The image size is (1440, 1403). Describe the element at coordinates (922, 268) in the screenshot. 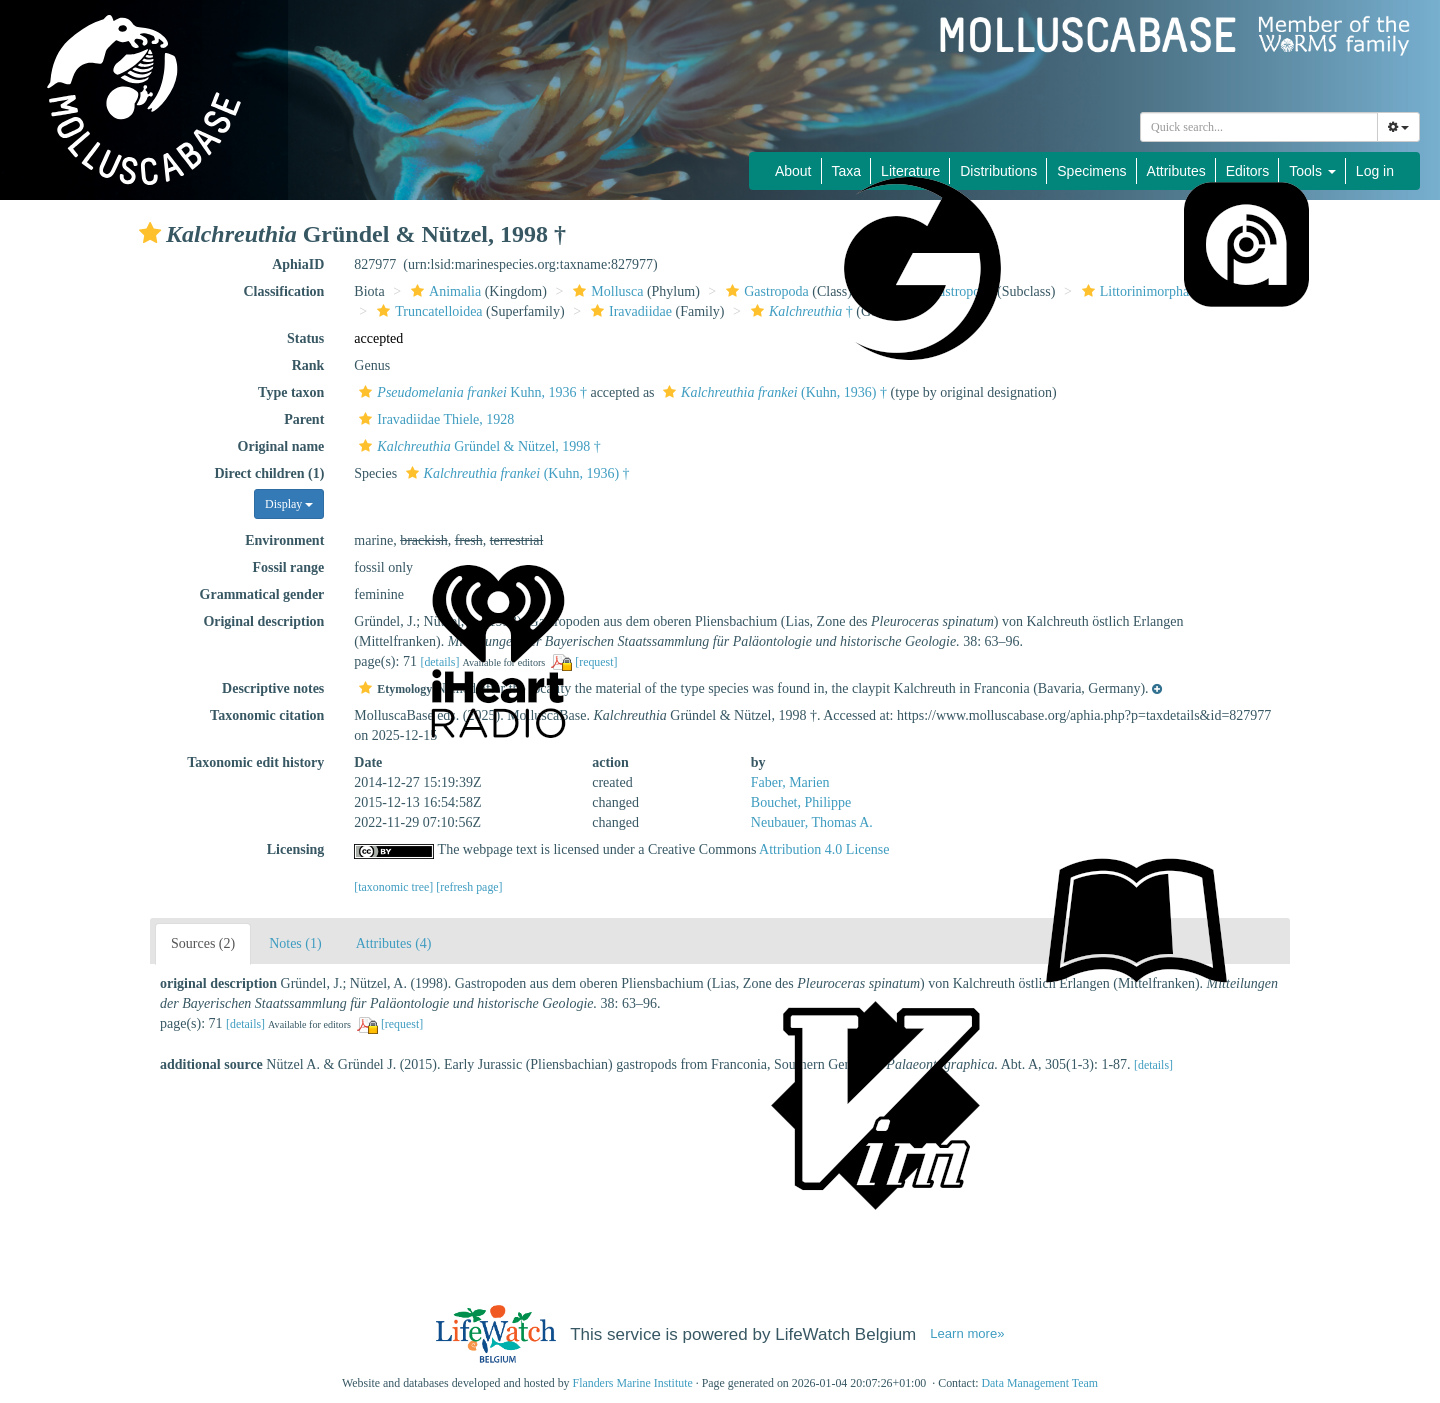

I see `gcore brand logo` at that location.